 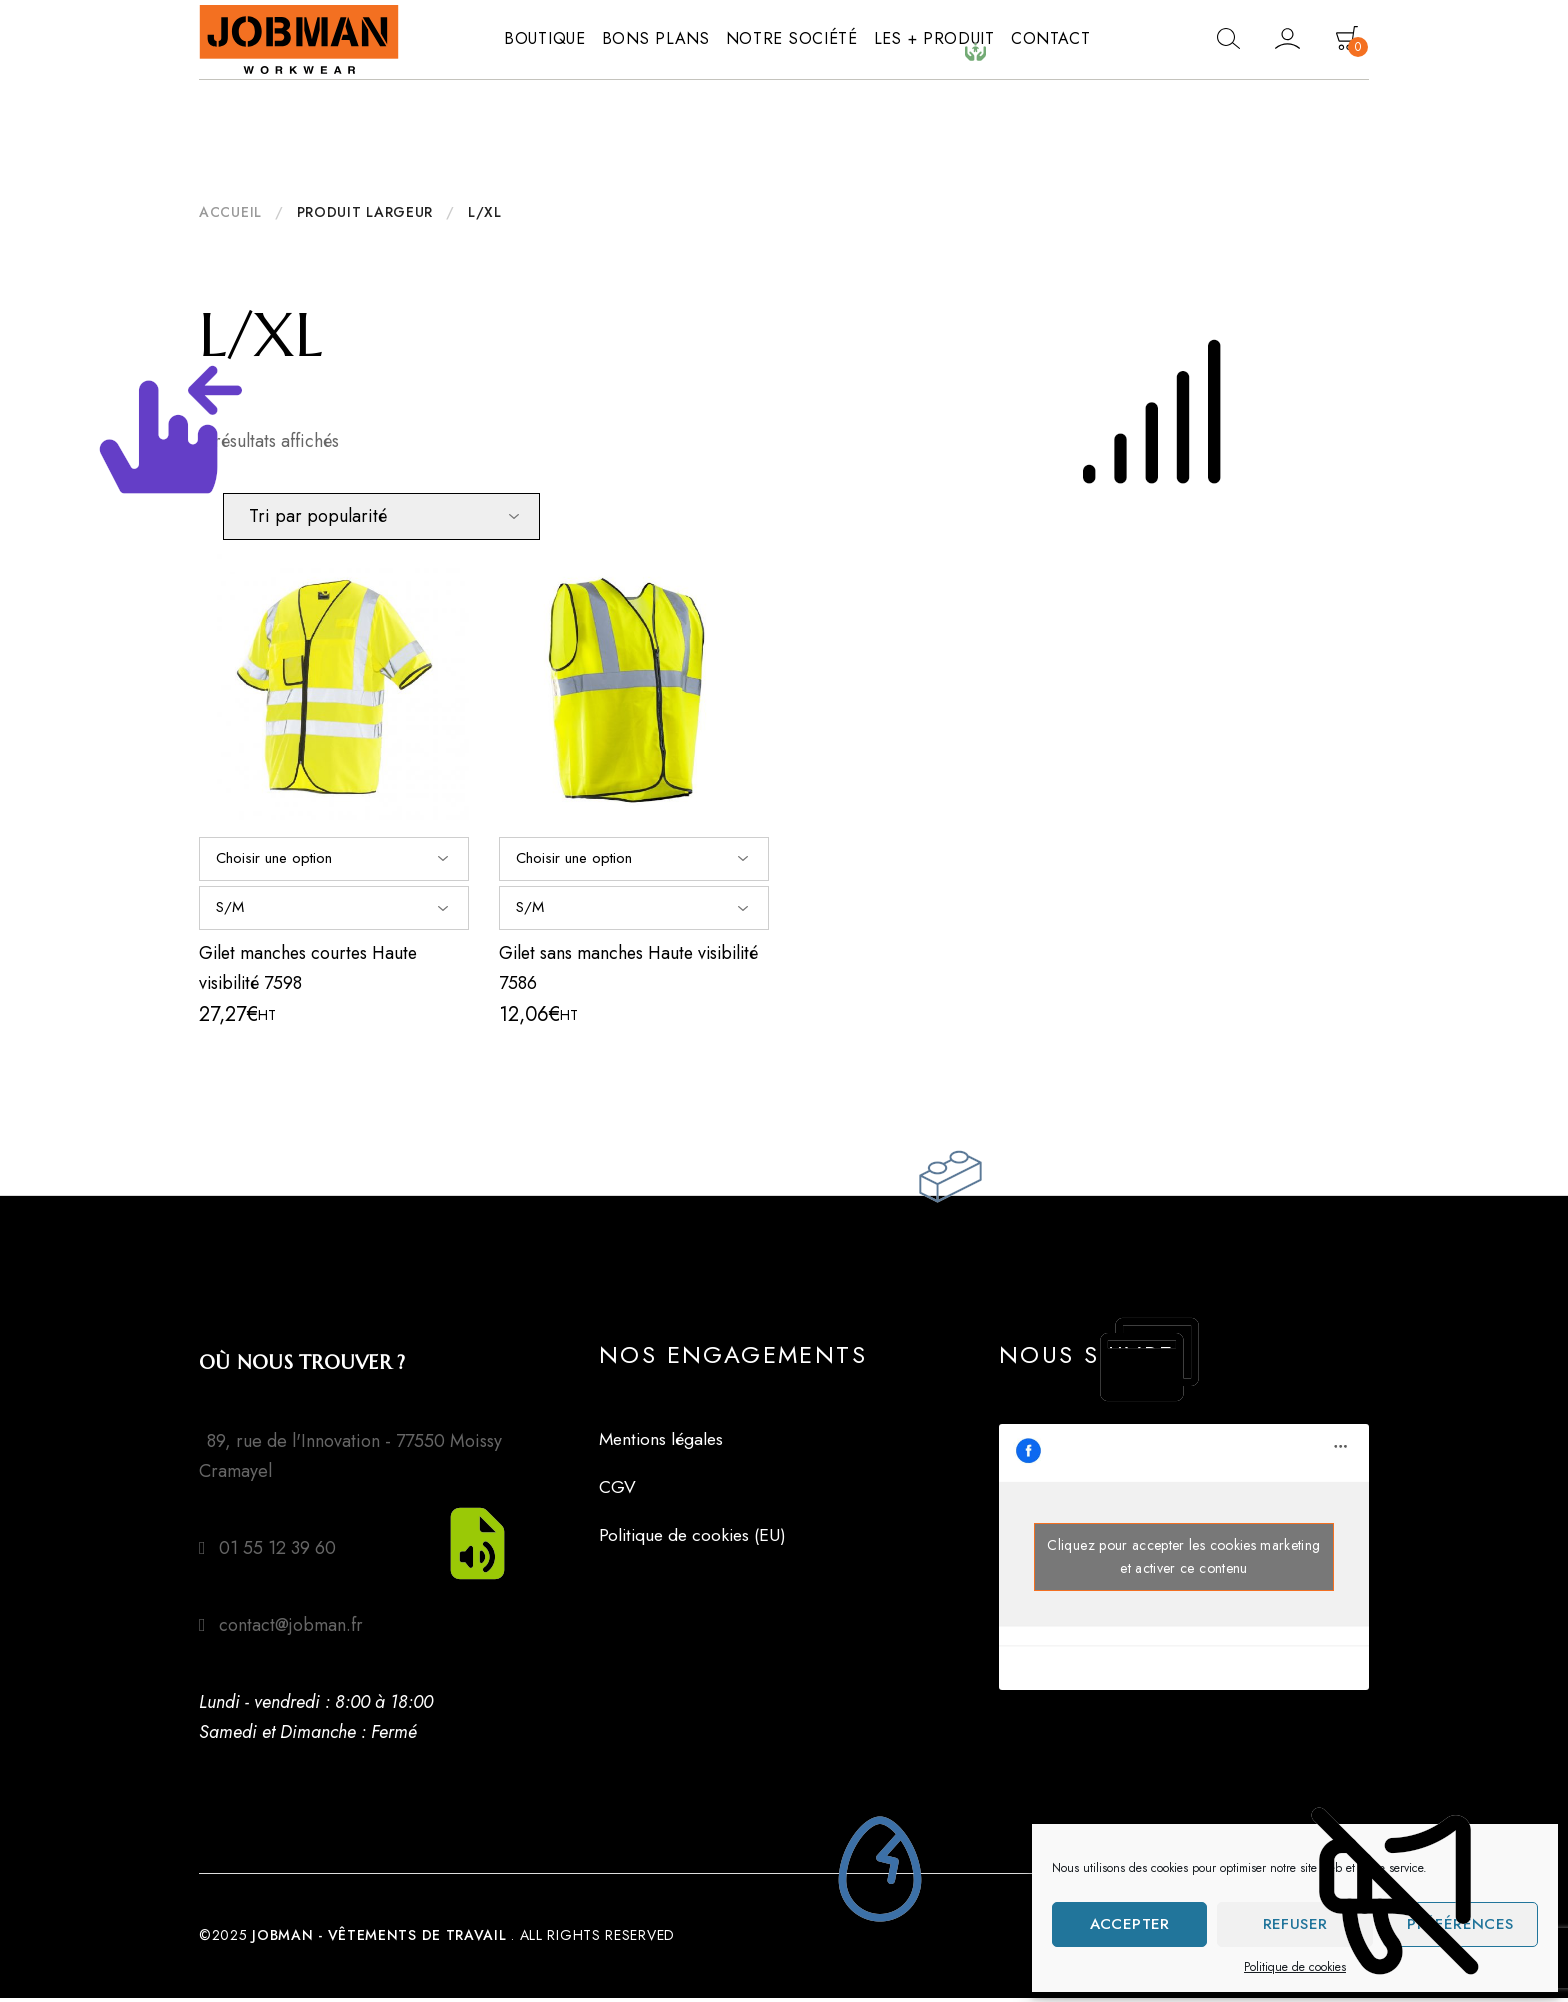 What do you see at coordinates (975, 52) in the screenshot?
I see `access childcare or family services` at bounding box center [975, 52].